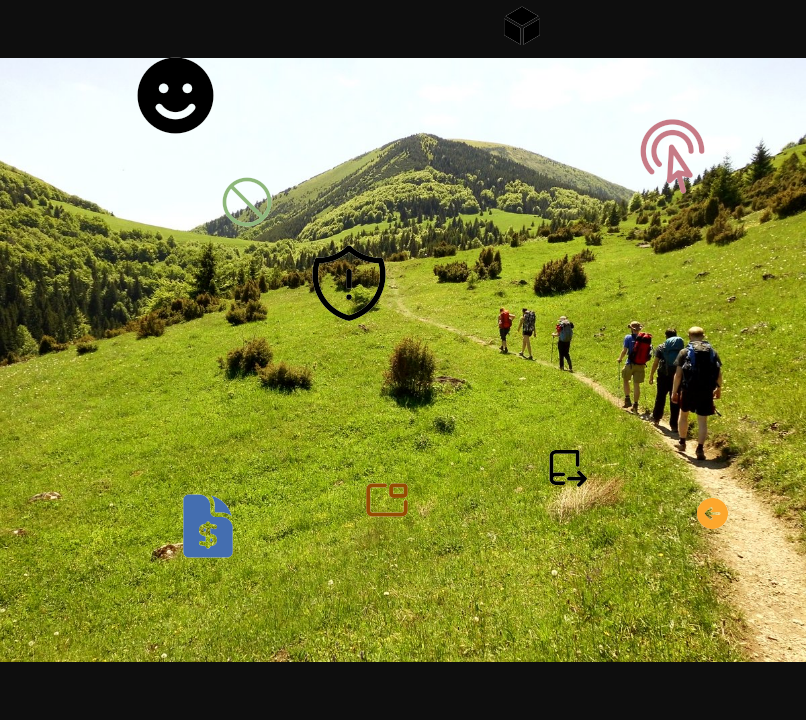  What do you see at coordinates (672, 156) in the screenshot?
I see `tap or click interaction detected` at bounding box center [672, 156].